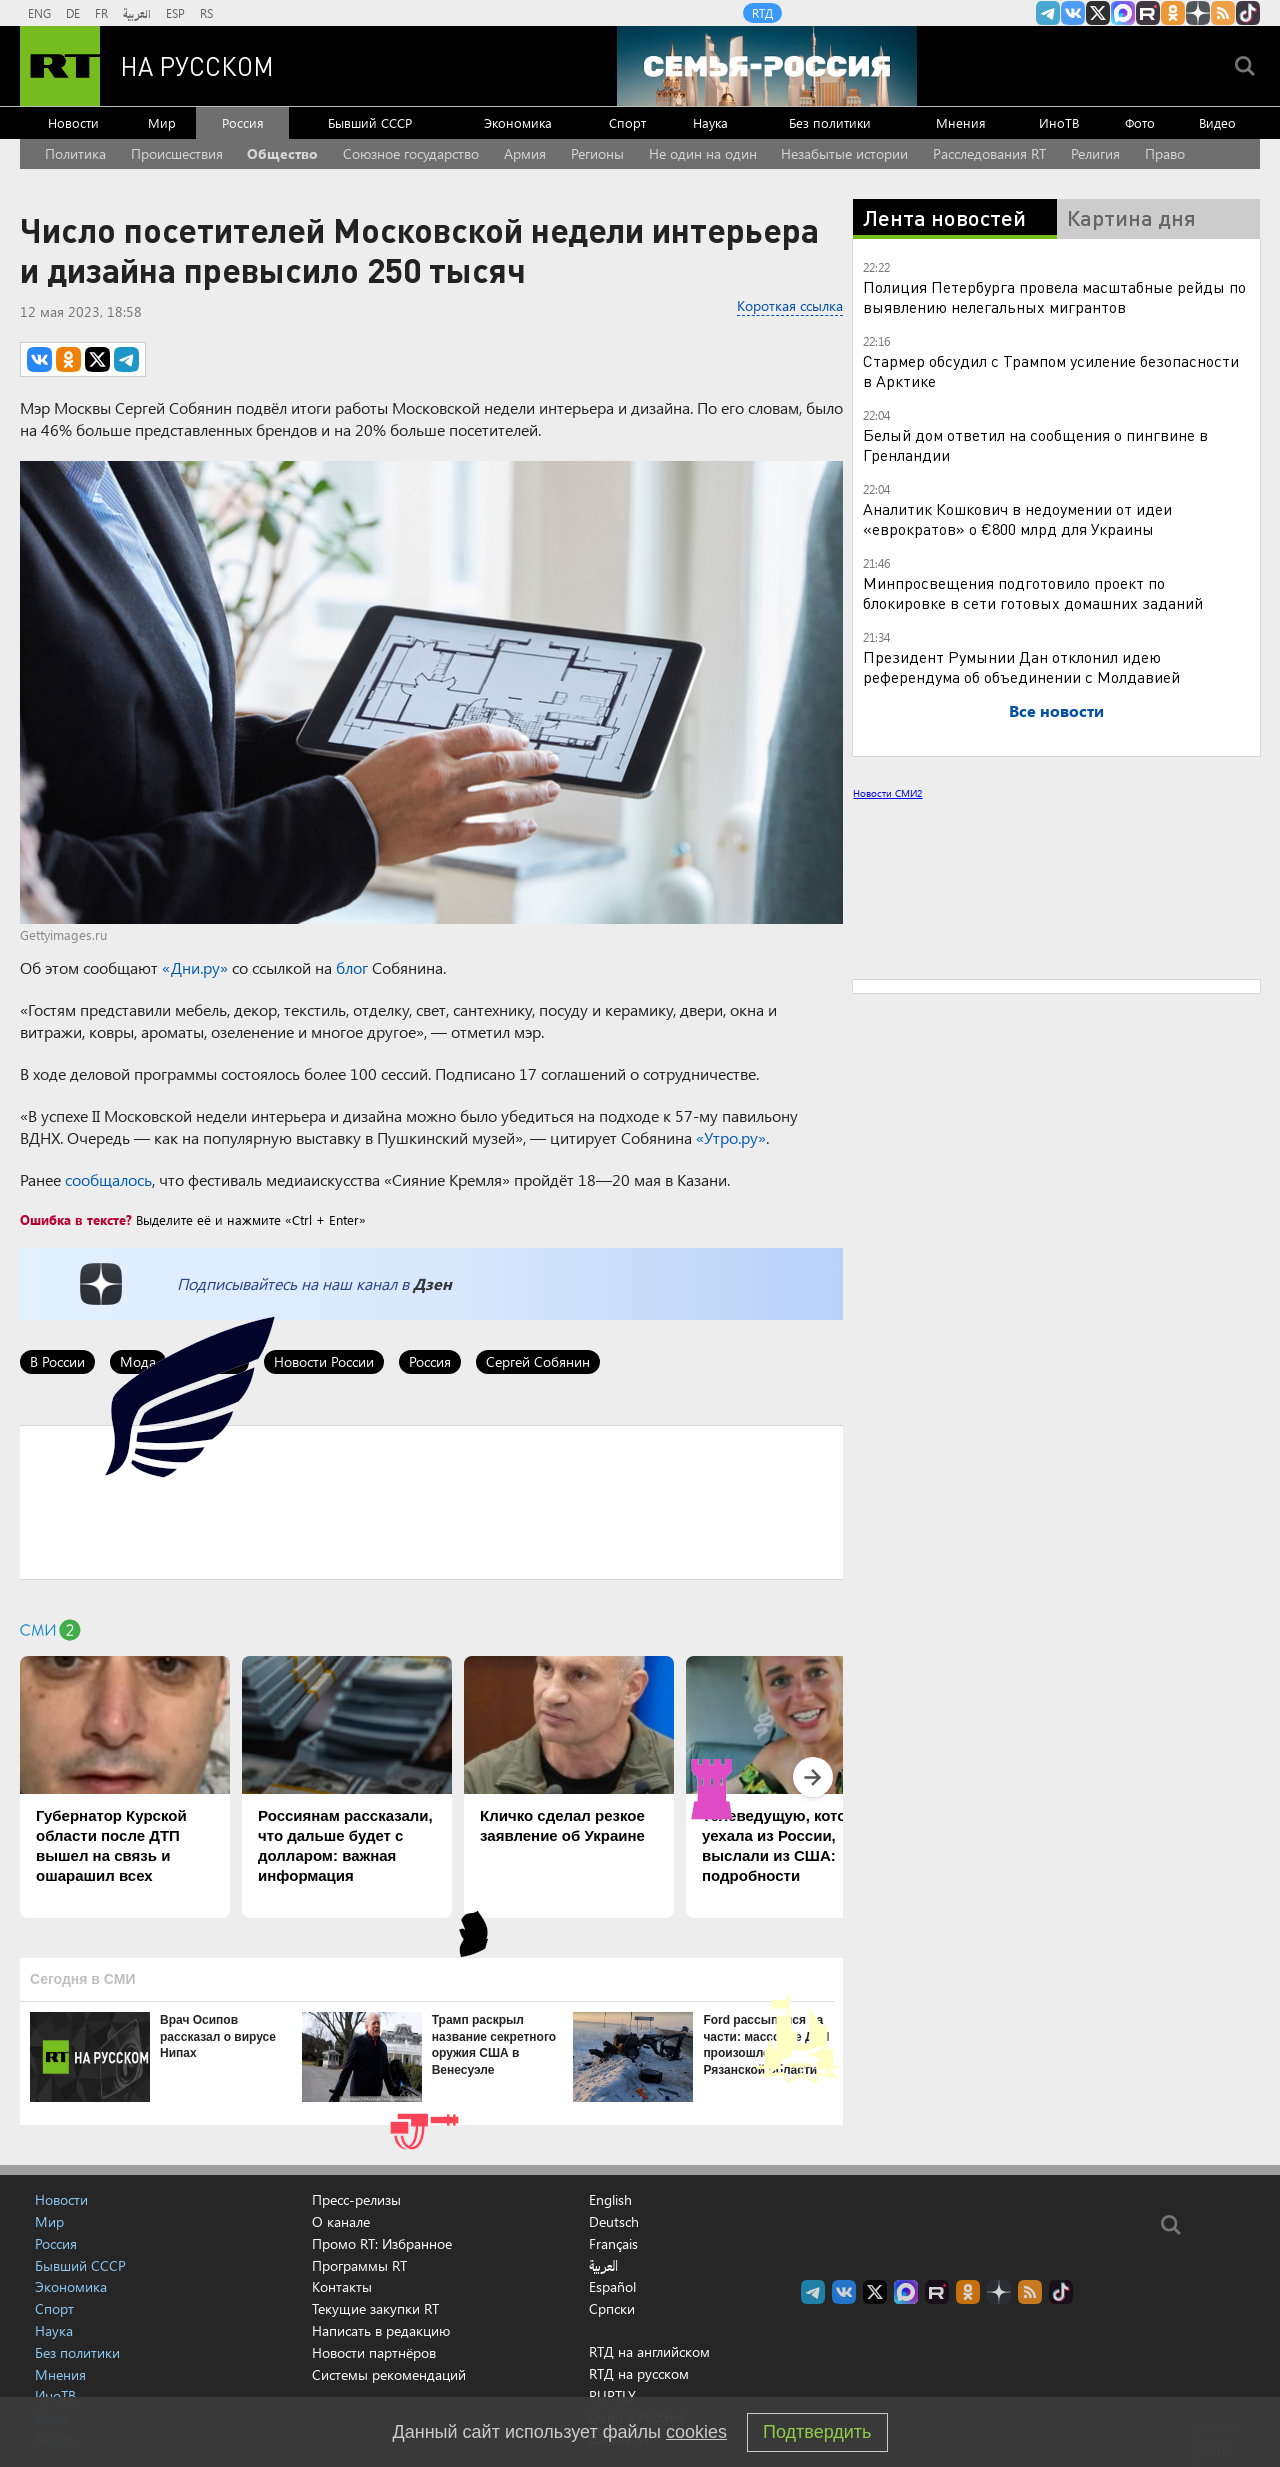 The image size is (1280, 2467). Describe the element at coordinates (473, 1935) in the screenshot. I see `select South Korea as your country or region` at that location.